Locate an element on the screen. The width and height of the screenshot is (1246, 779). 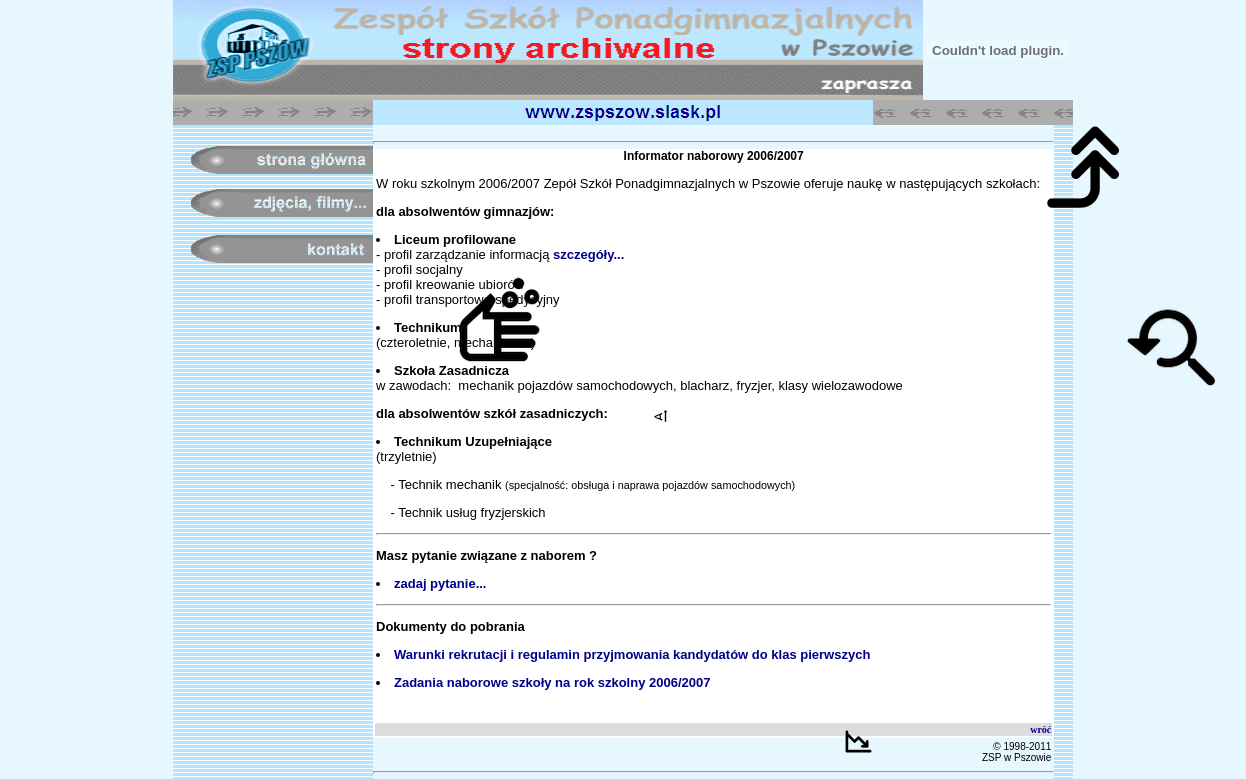
rotate text orientation upward is located at coordinates (661, 416).